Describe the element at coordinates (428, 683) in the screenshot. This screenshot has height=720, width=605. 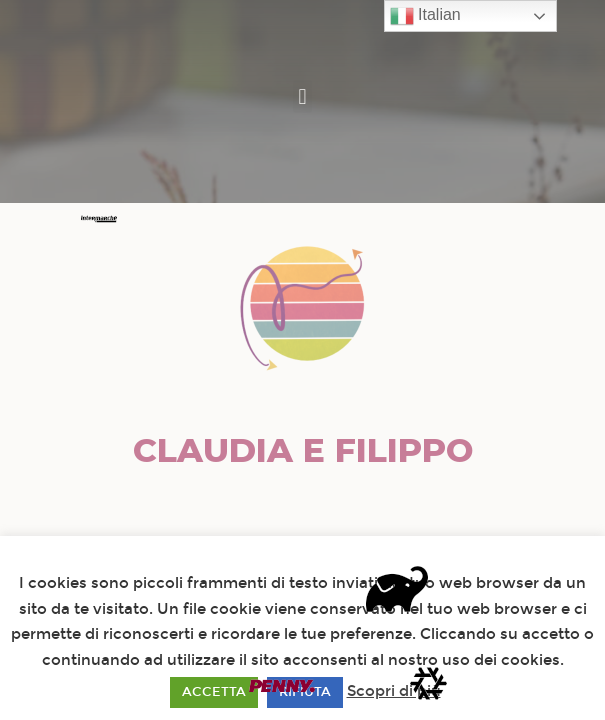
I see `NixOS Linux distribution logo` at that location.